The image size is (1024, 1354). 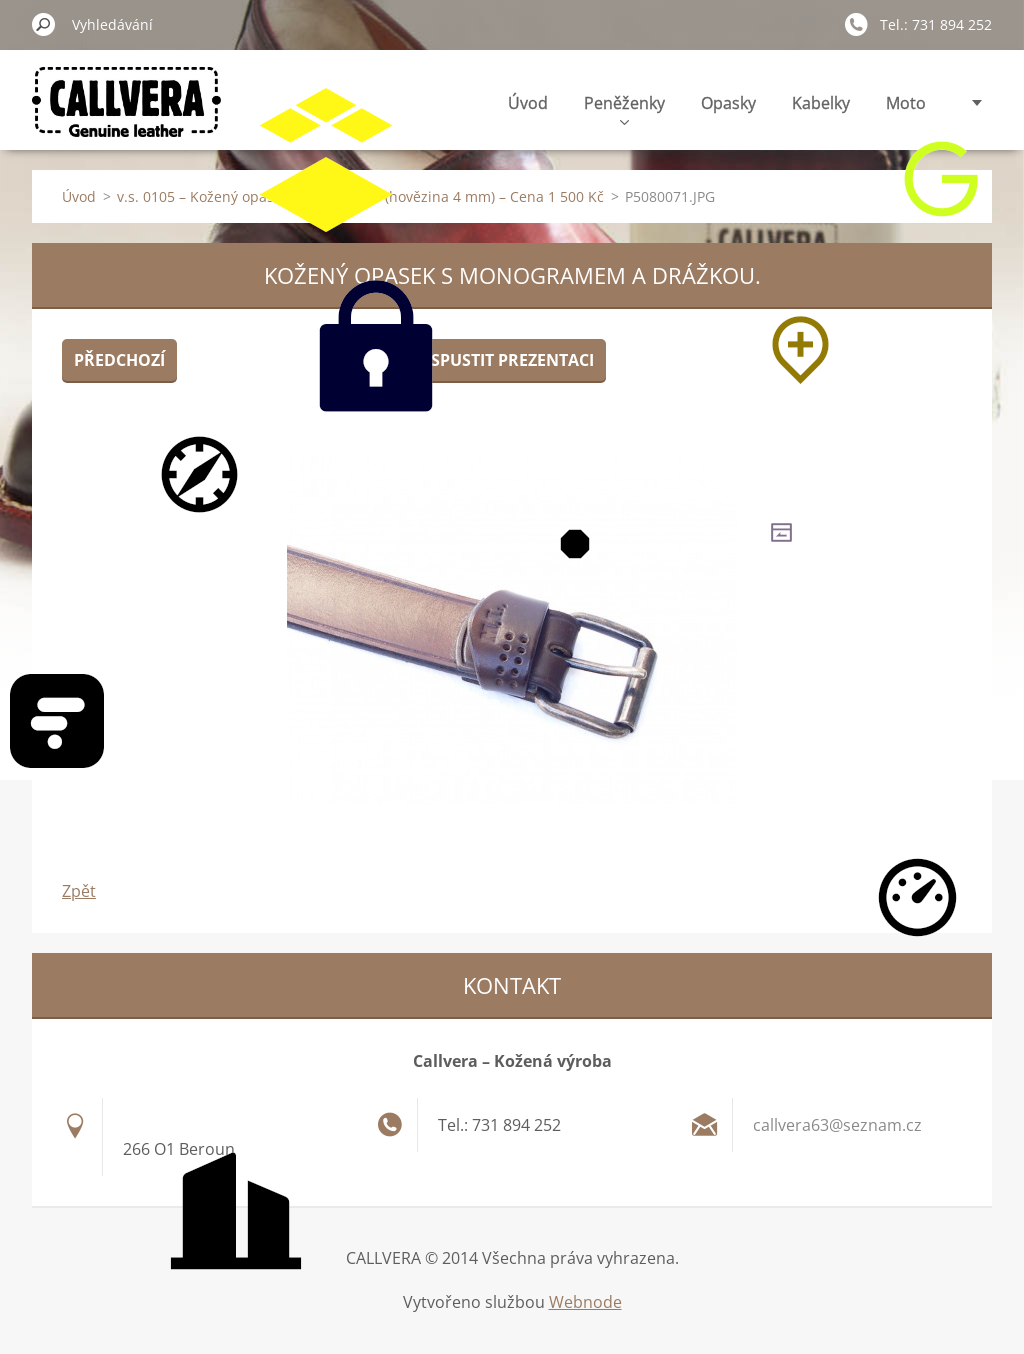 What do you see at coordinates (376, 349) in the screenshot?
I see `indicates a locked or secured item` at bounding box center [376, 349].